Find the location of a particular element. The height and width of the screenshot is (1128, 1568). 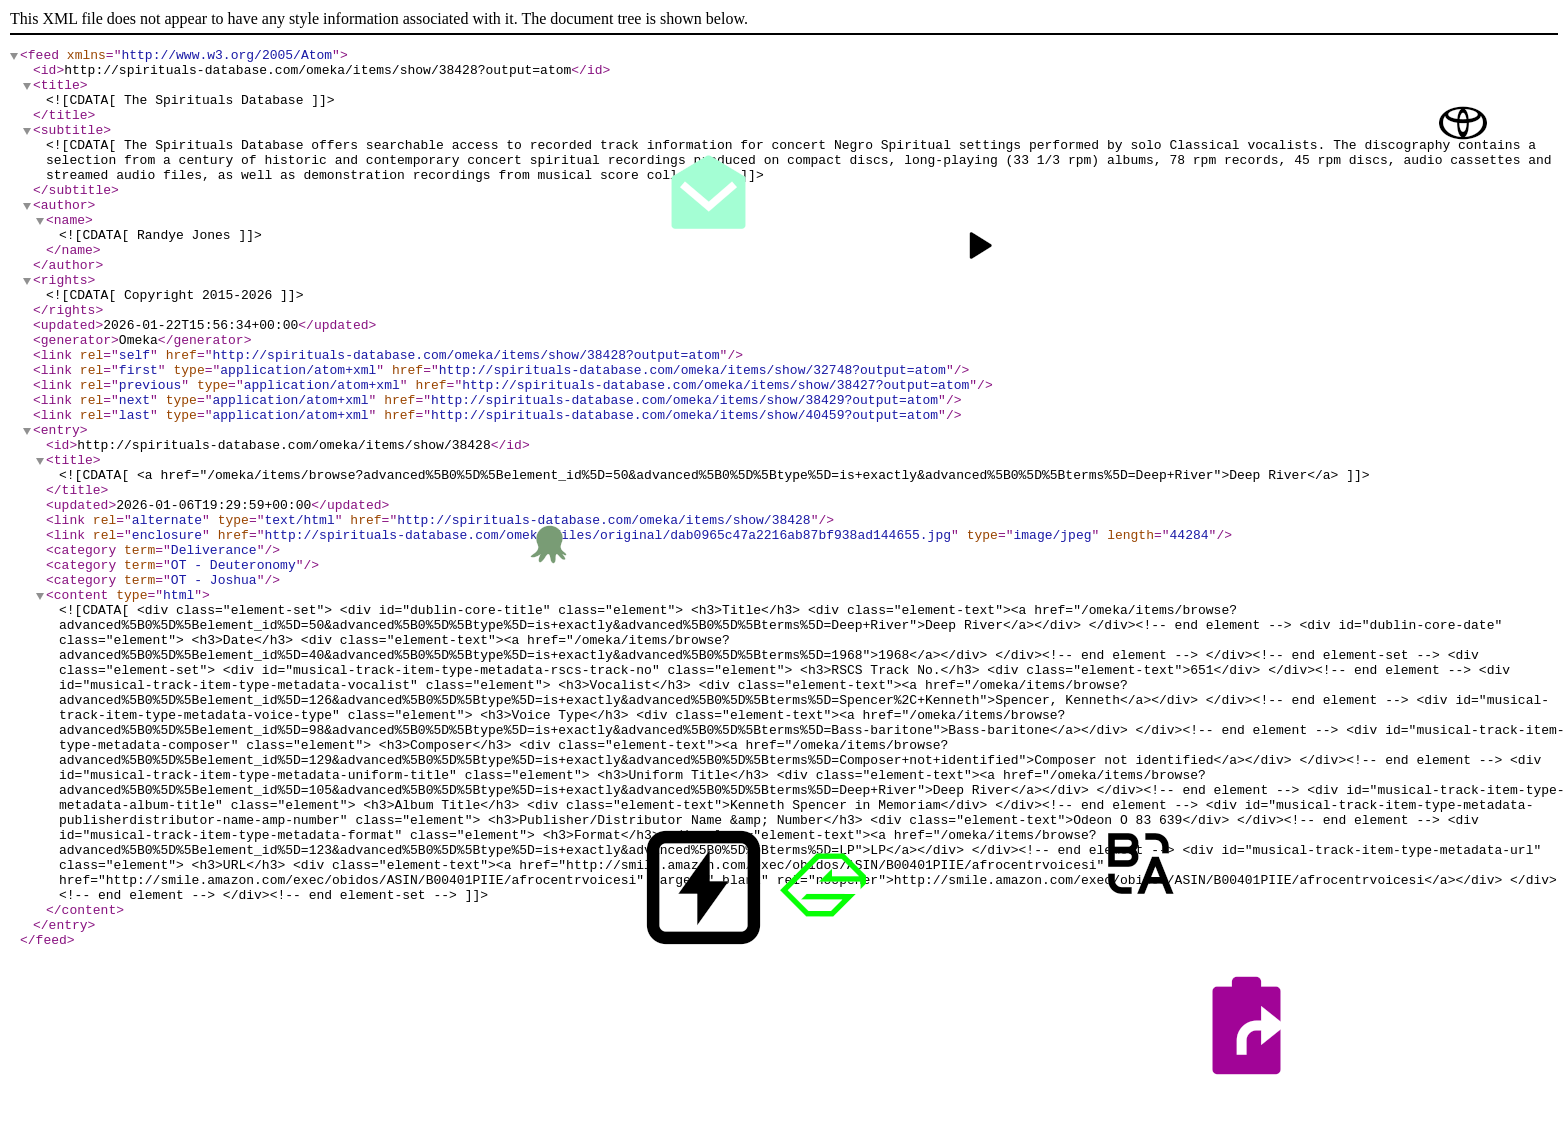

play media or video content is located at coordinates (978, 245).